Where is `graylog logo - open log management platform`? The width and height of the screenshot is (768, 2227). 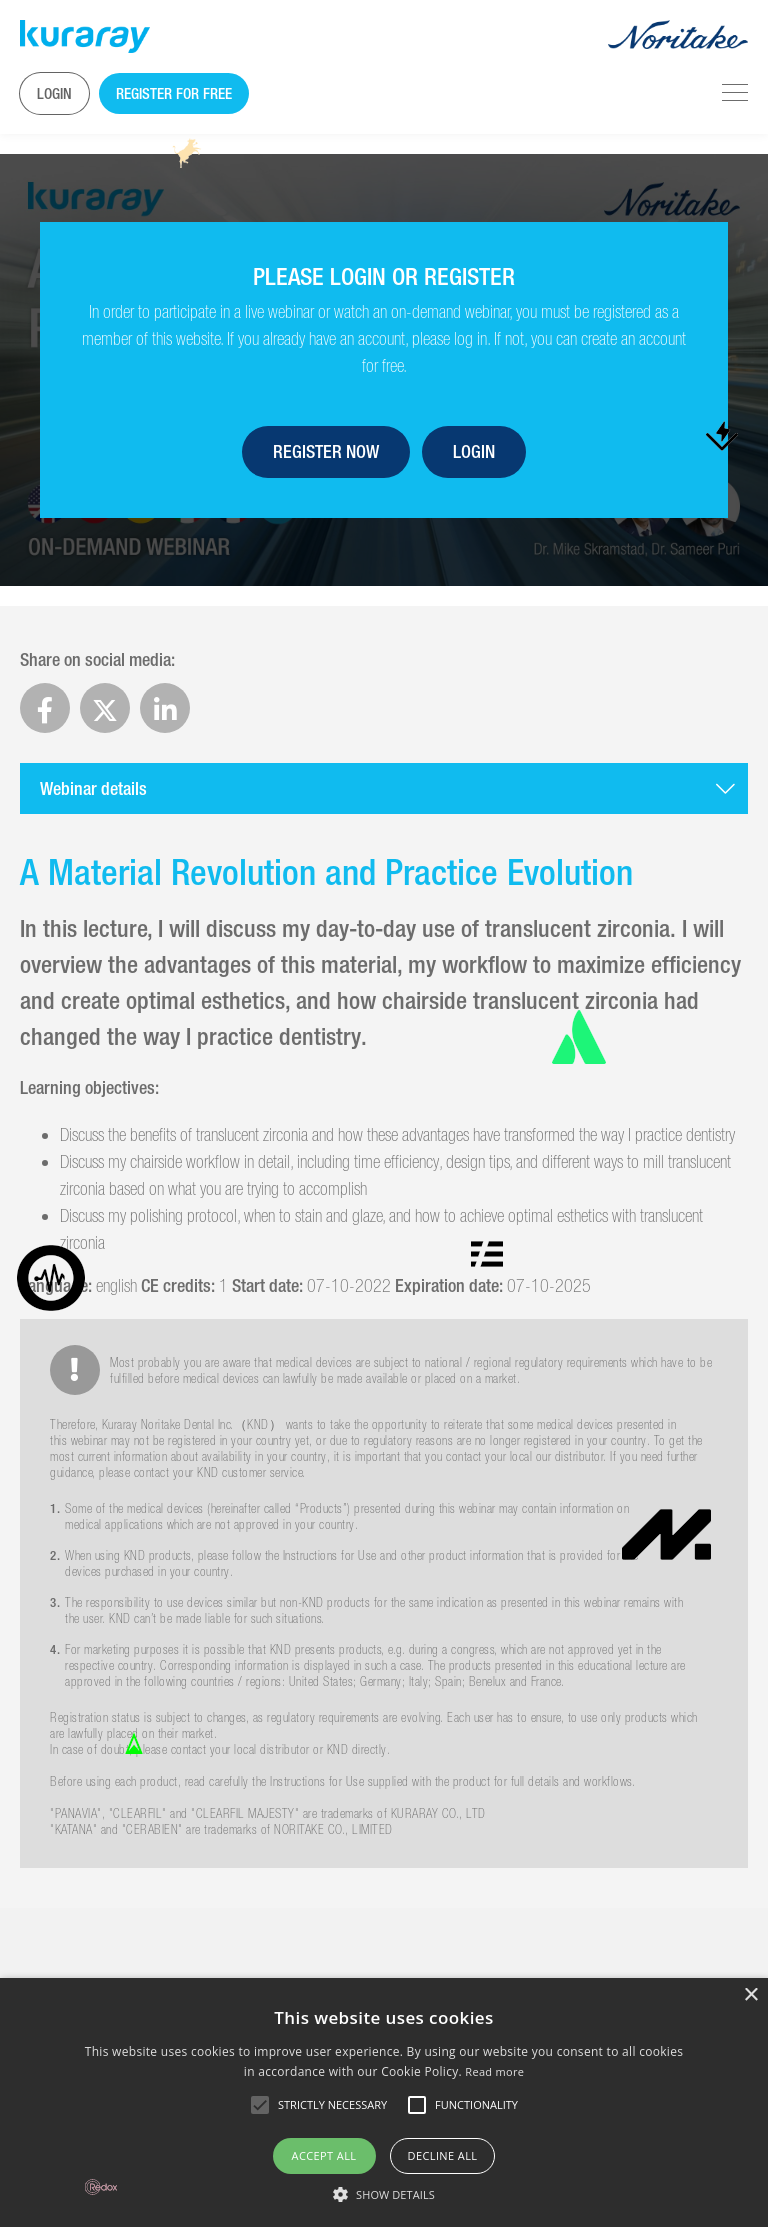
graylog logo - open log management platform is located at coordinates (51, 1278).